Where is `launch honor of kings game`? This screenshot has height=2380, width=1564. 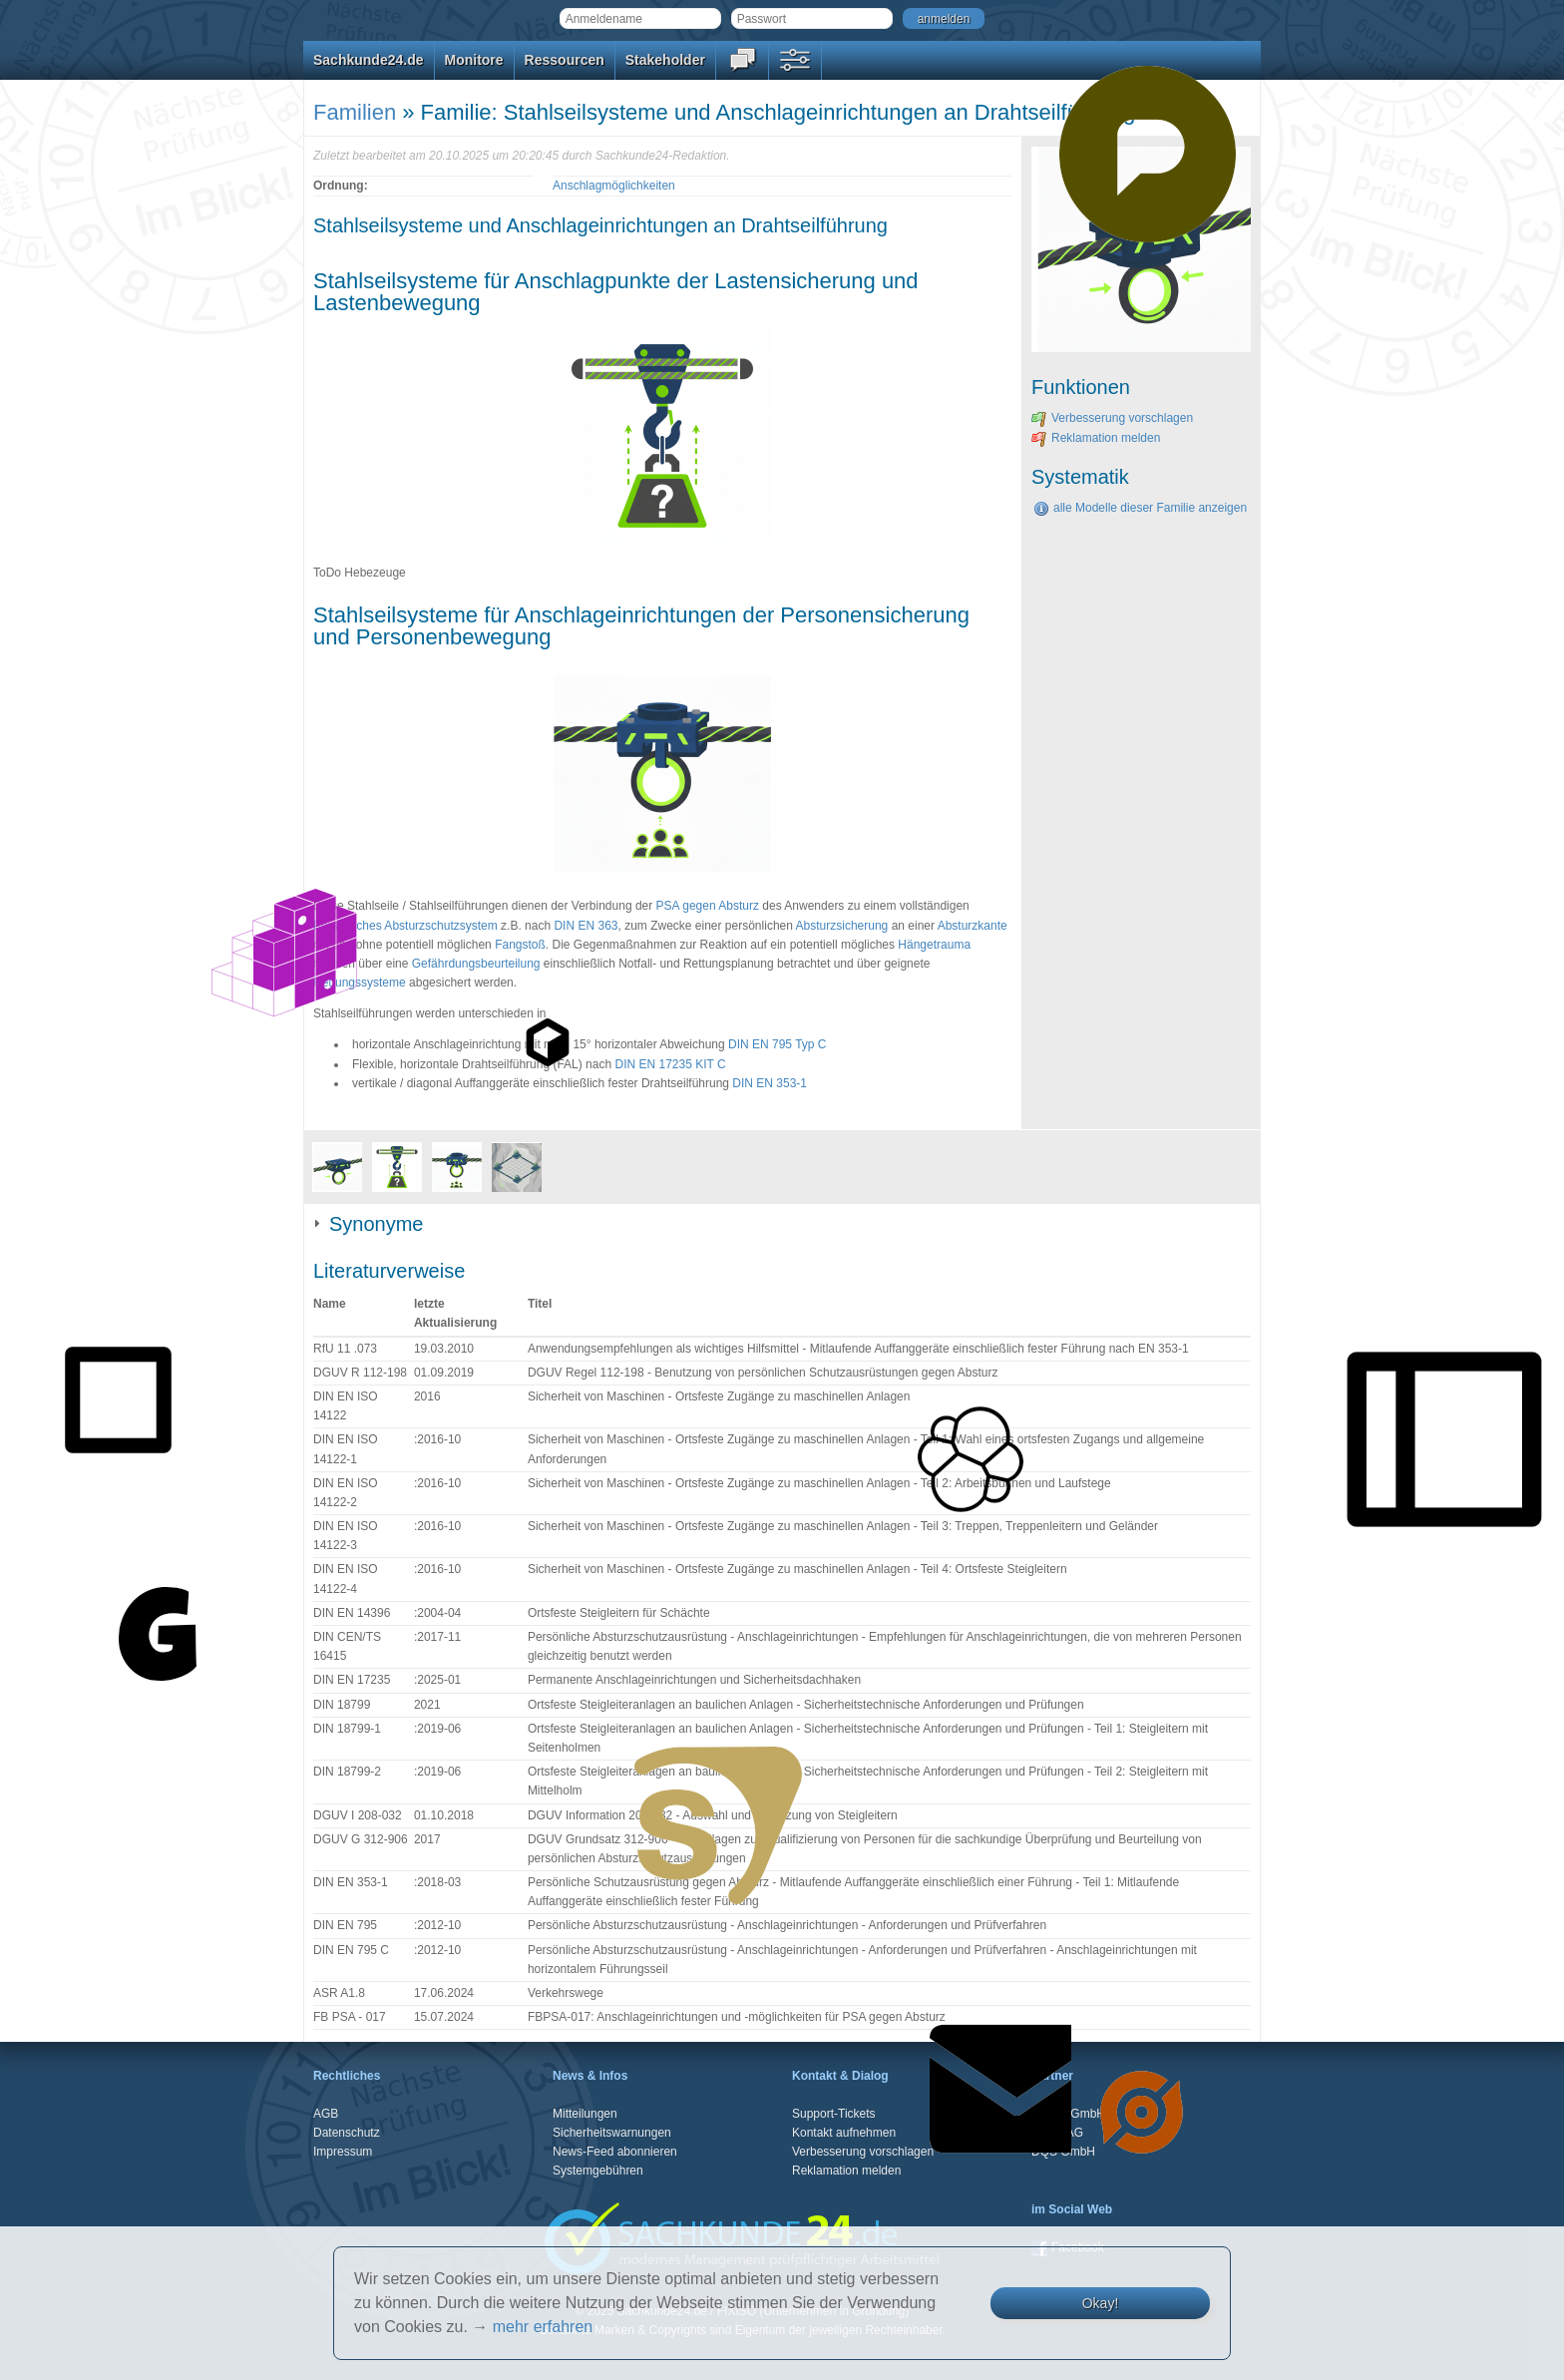
launch honor of kings game is located at coordinates (1141, 2112).